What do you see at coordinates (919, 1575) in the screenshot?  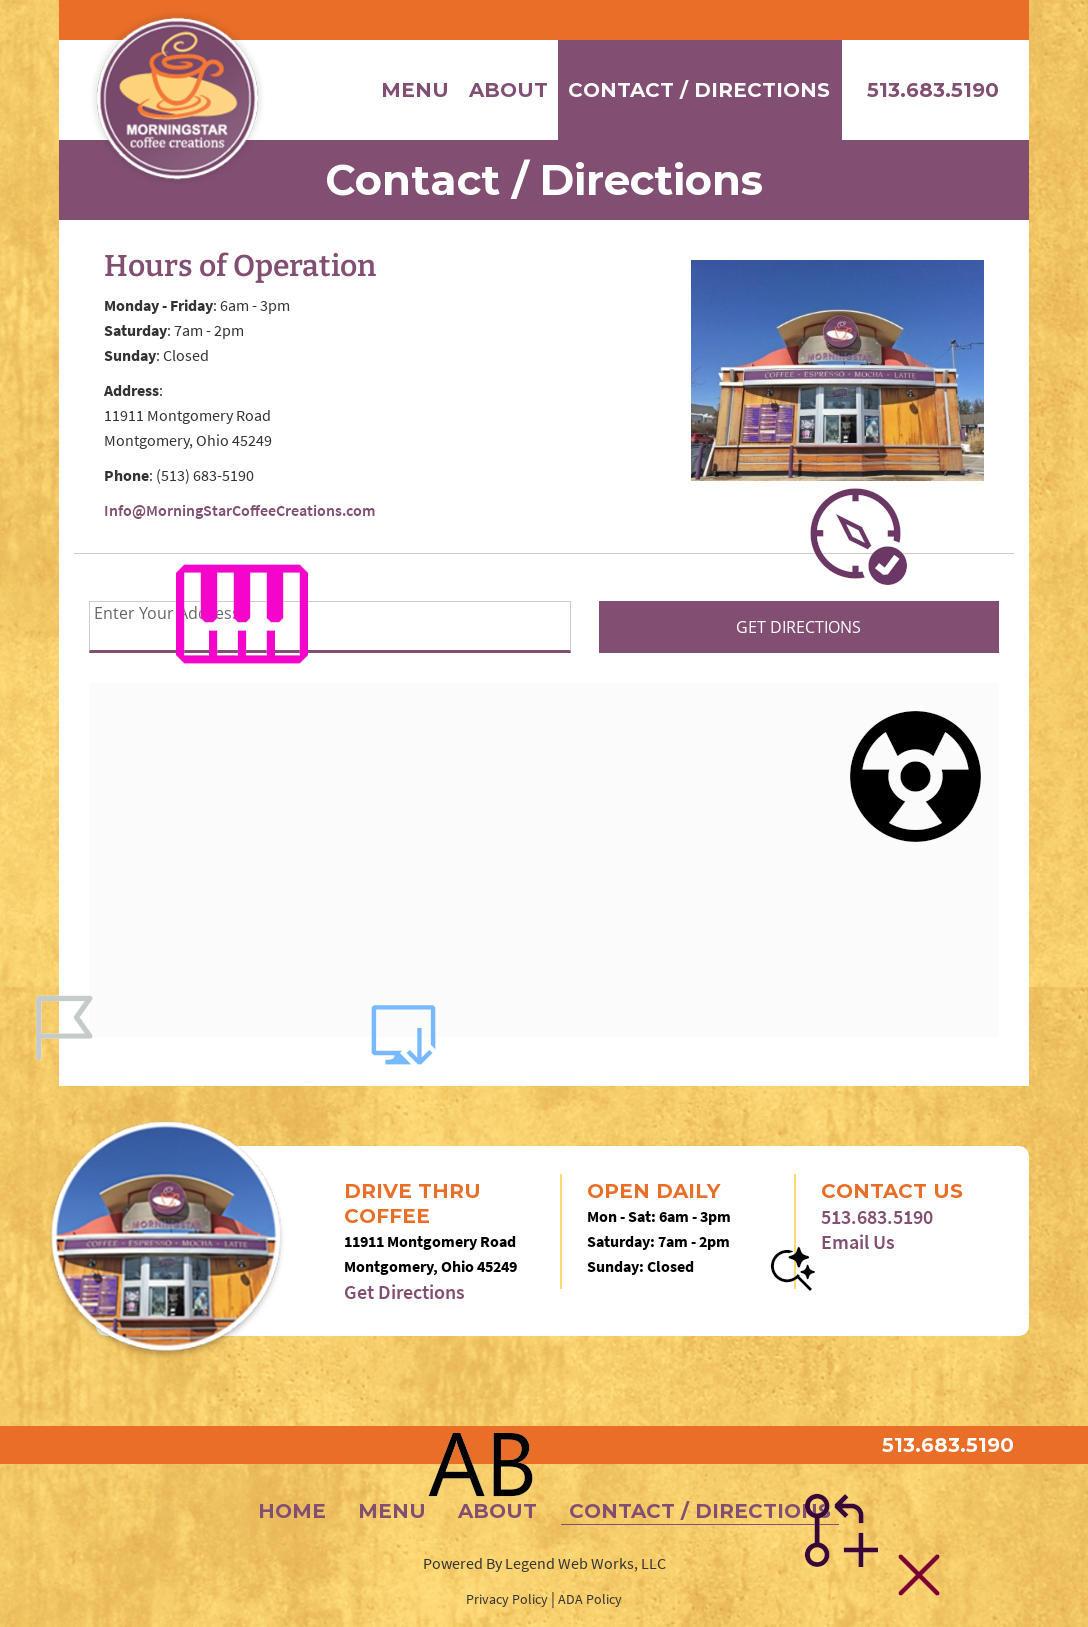 I see `close the current window or dialog` at bounding box center [919, 1575].